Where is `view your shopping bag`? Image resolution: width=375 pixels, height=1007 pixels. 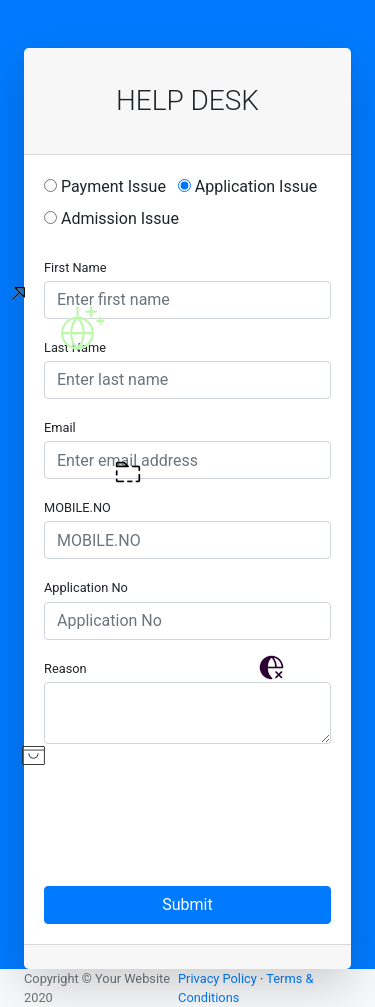
view your shopping bag is located at coordinates (33, 755).